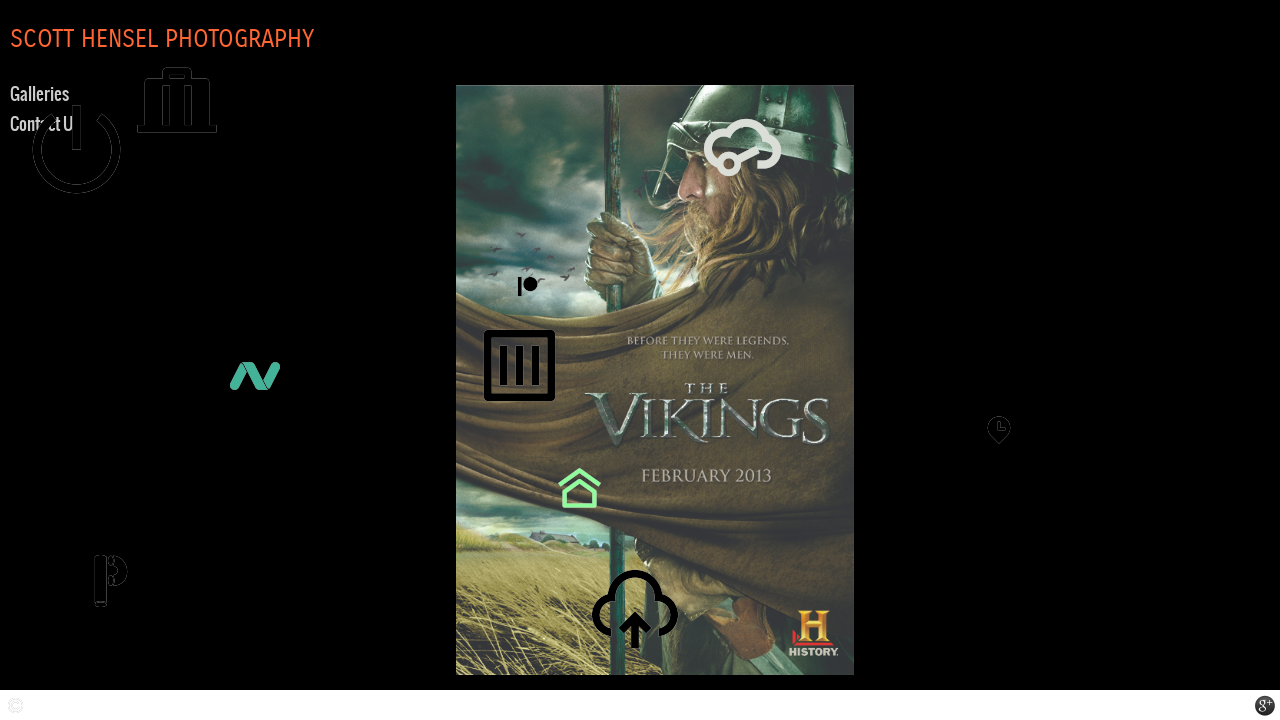 This screenshot has height=720, width=1280. What do you see at coordinates (519, 365) in the screenshot?
I see `switch to vertical column layout` at bounding box center [519, 365].